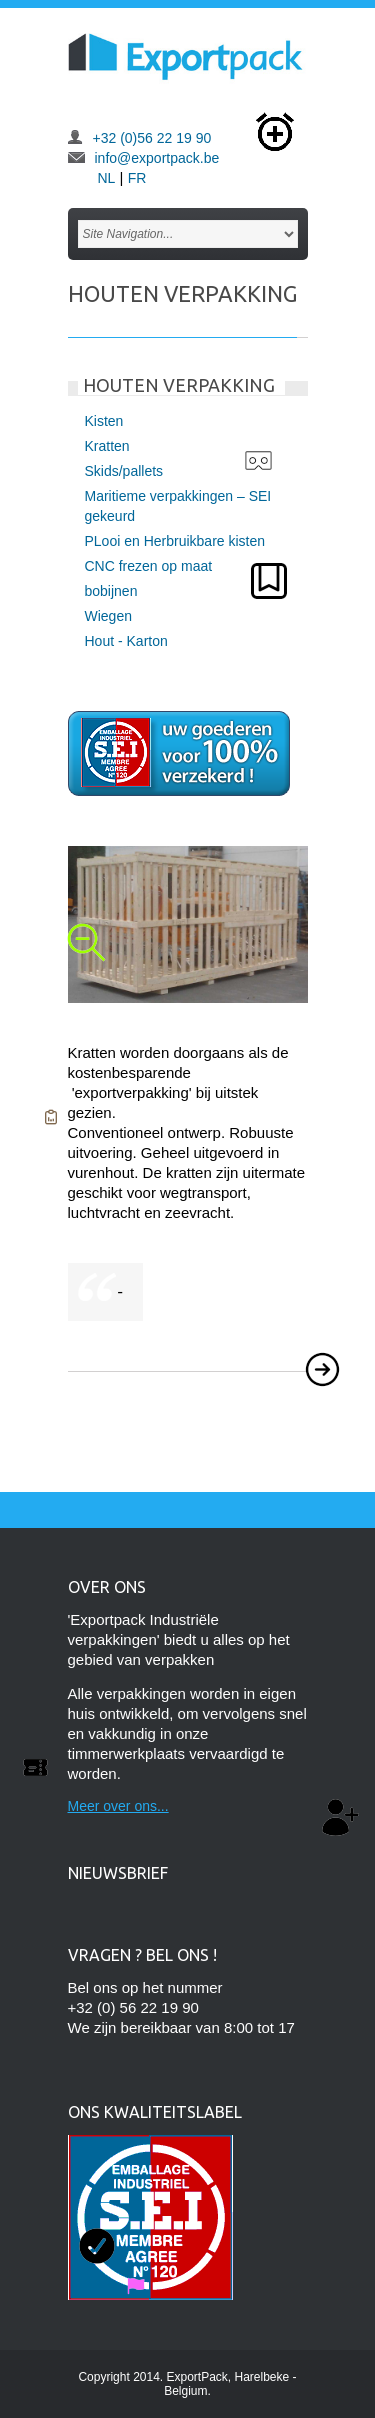 Image resolution: width=375 pixels, height=2418 pixels. I want to click on view clipboard with data or statistics, so click(51, 1117).